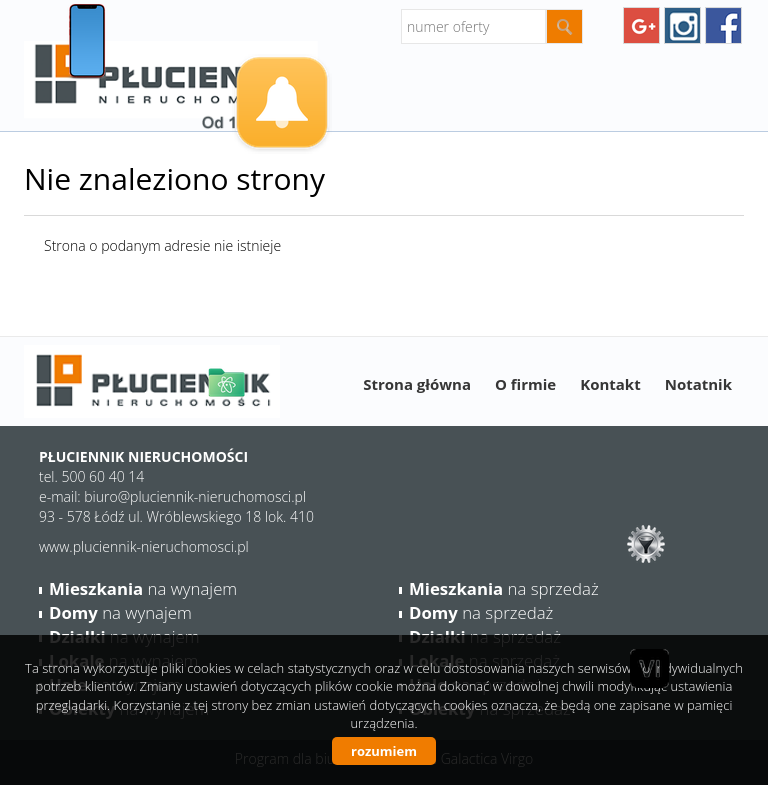 The height and width of the screenshot is (785, 768). I want to click on switch to vietnamese keyboard input method, so click(649, 668).